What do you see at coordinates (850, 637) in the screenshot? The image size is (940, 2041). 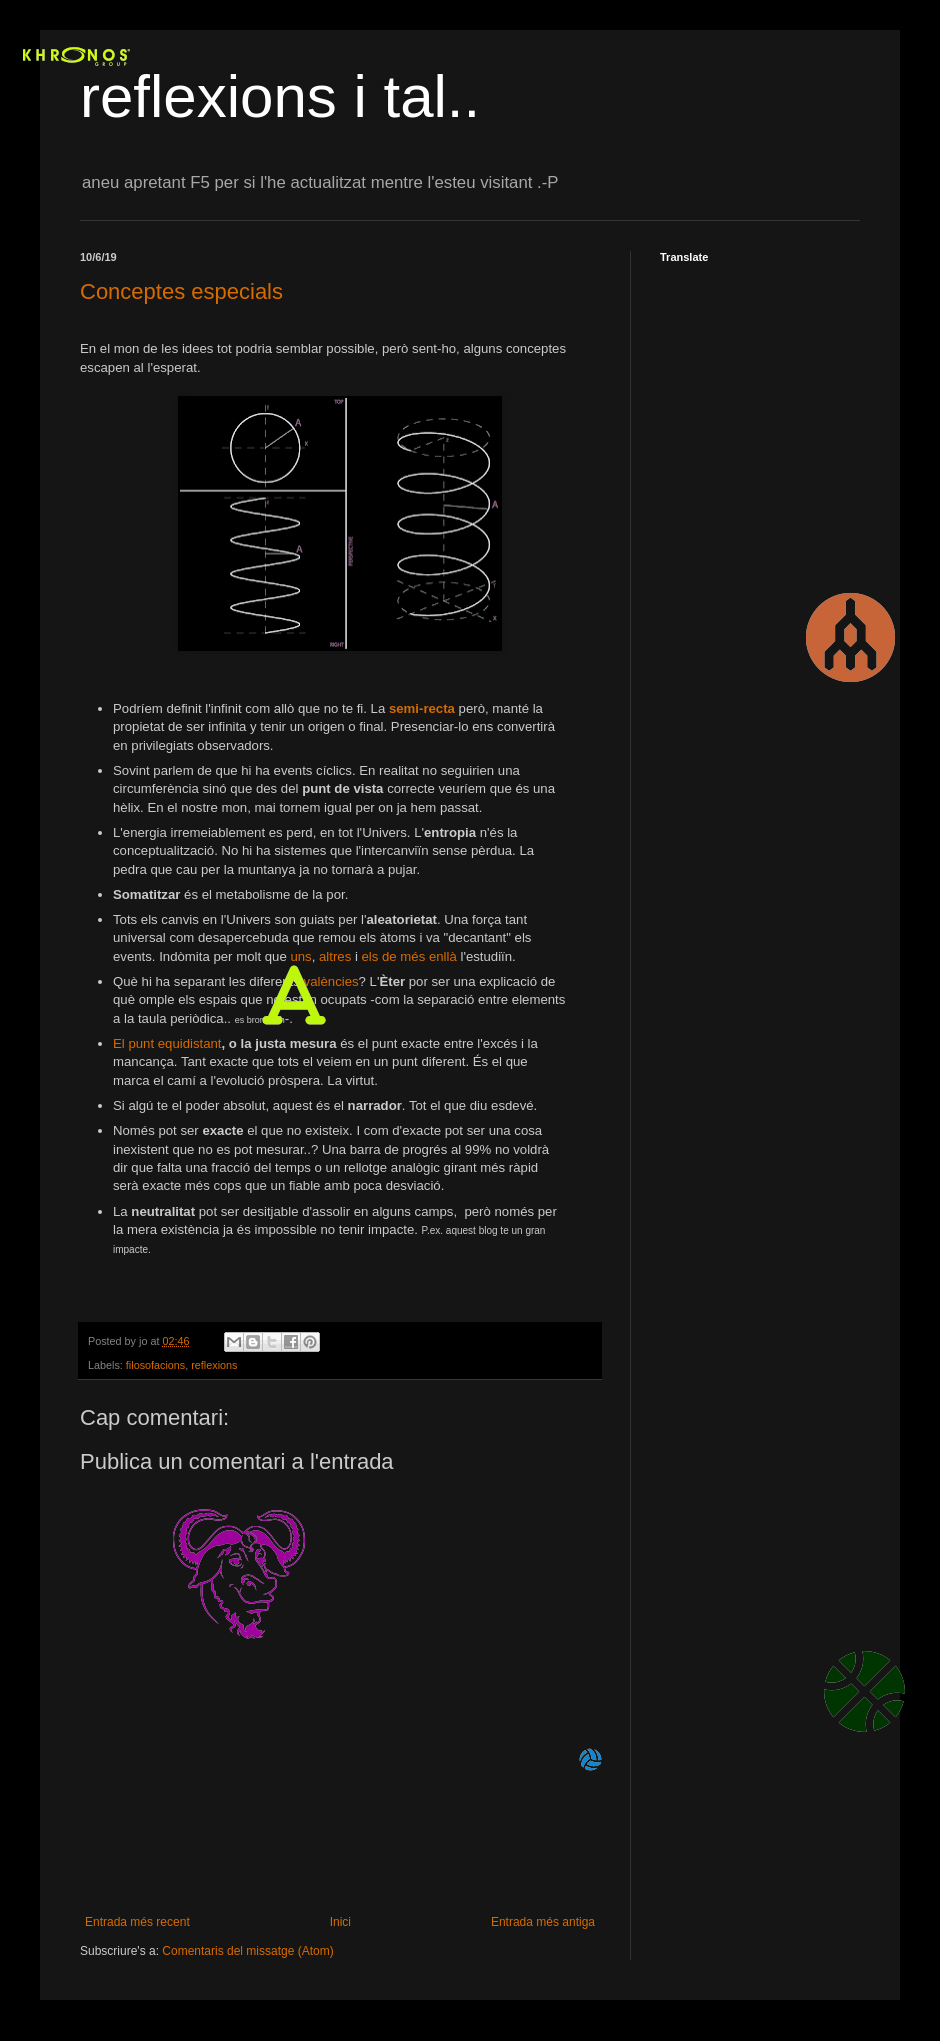 I see `megaport brand logo` at bounding box center [850, 637].